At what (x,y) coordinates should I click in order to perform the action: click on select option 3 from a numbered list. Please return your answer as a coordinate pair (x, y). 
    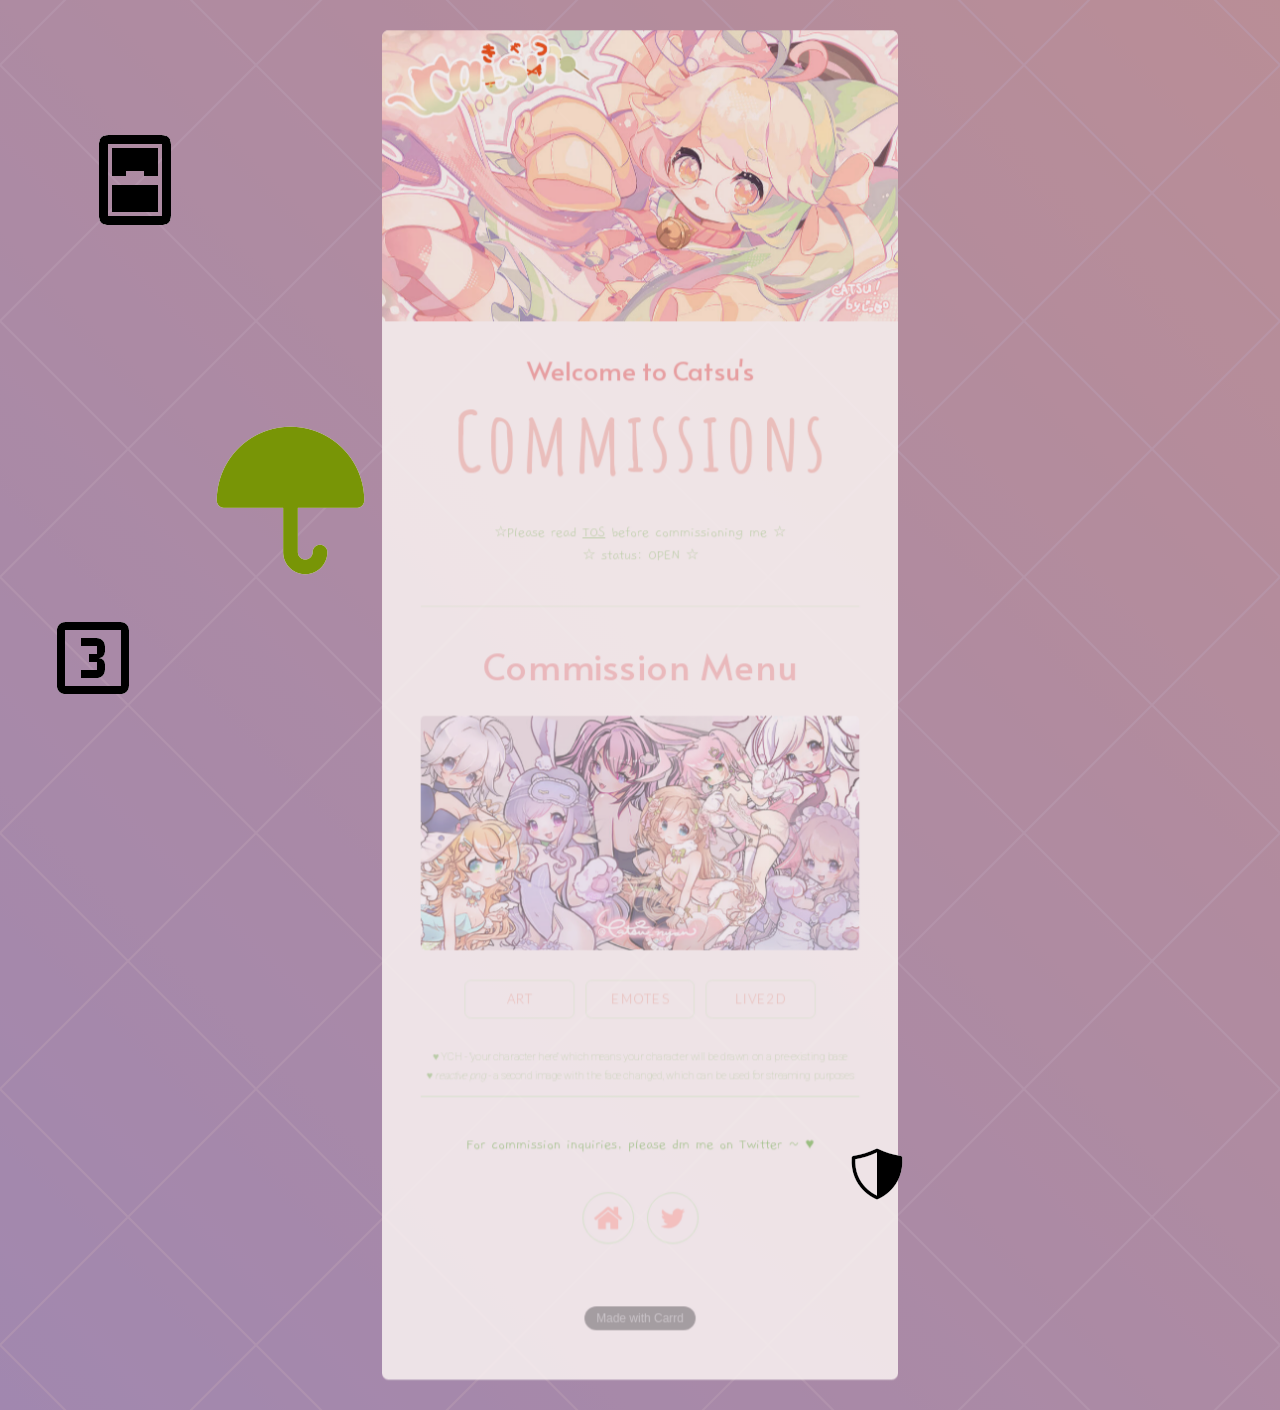
    Looking at the image, I should click on (93, 658).